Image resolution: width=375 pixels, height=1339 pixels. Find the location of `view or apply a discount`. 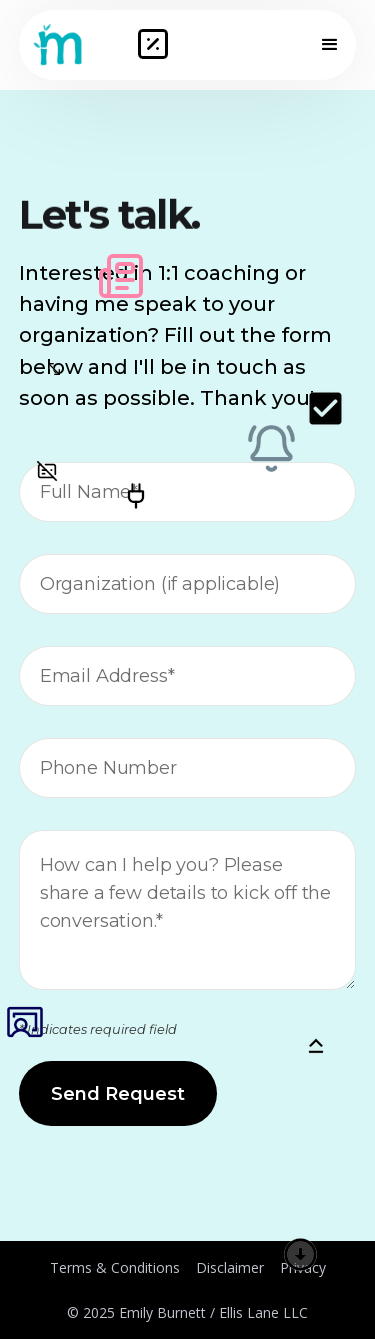

view or apply a discount is located at coordinates (153, 44).